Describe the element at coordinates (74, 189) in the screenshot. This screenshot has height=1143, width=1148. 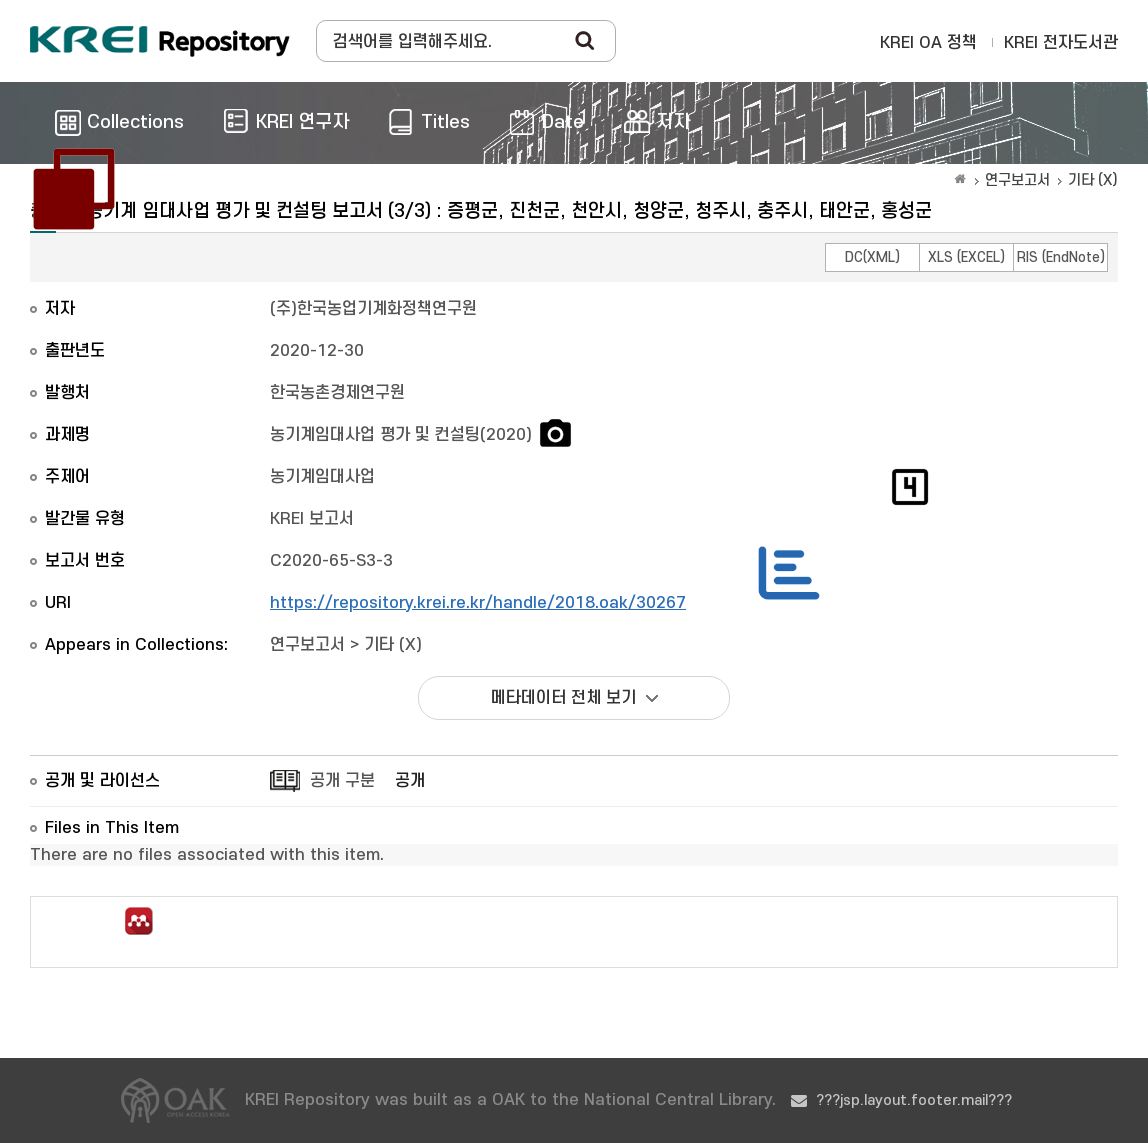
I see `copy to clipboard` at that location.